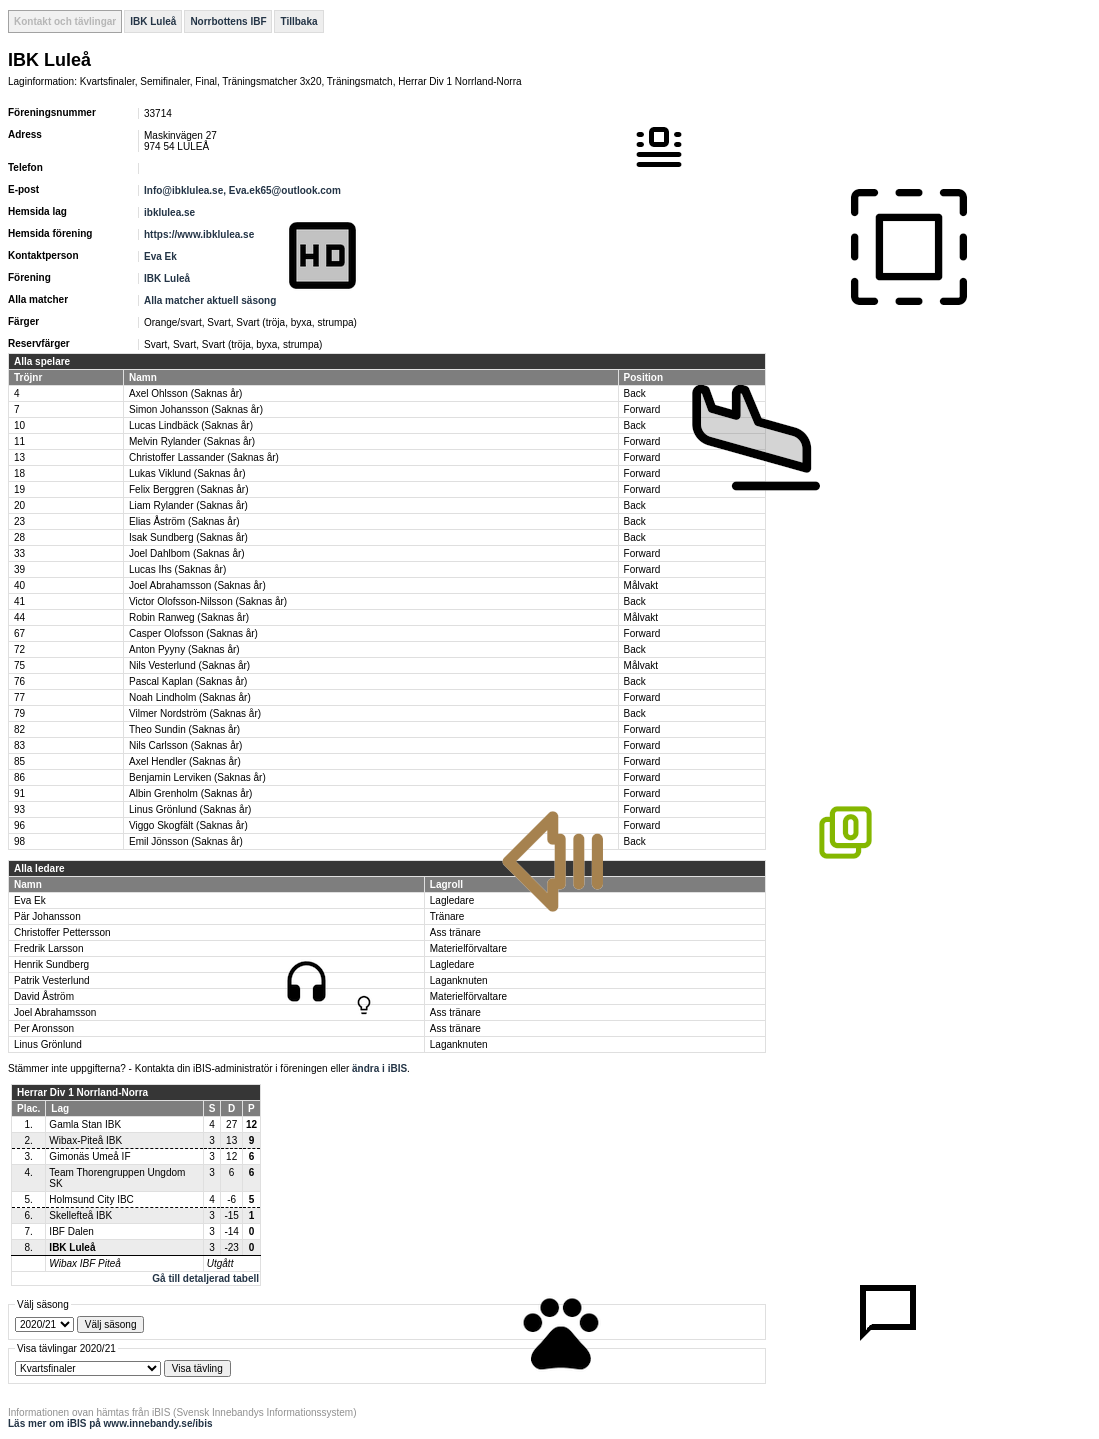 The width and height of the screenshot is (1099, 1439). Describe the element at coordinates (364, 1005) in the screenshot. I see `access tips or suggestions` at that location.